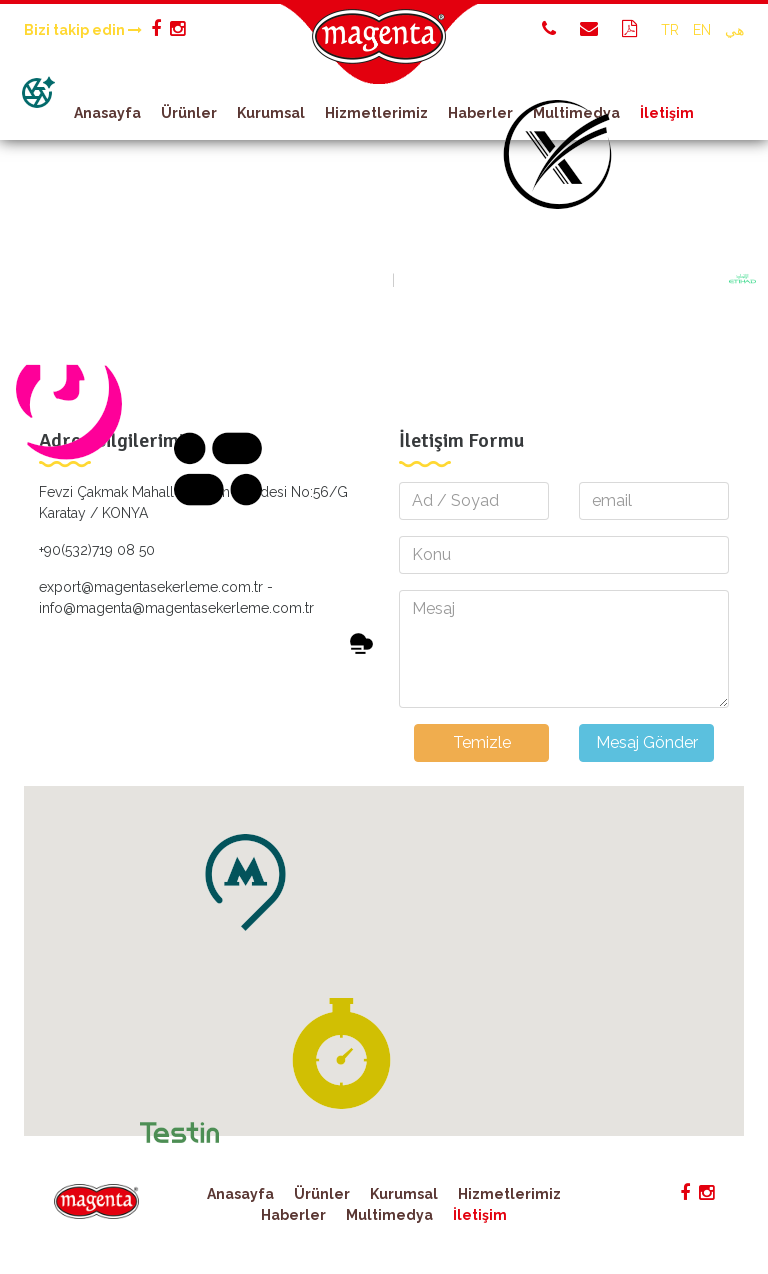  Describe the element at coordinates (557, 154) in the screenshot. I see `vexxhost cloud hosting service logo` at that location.